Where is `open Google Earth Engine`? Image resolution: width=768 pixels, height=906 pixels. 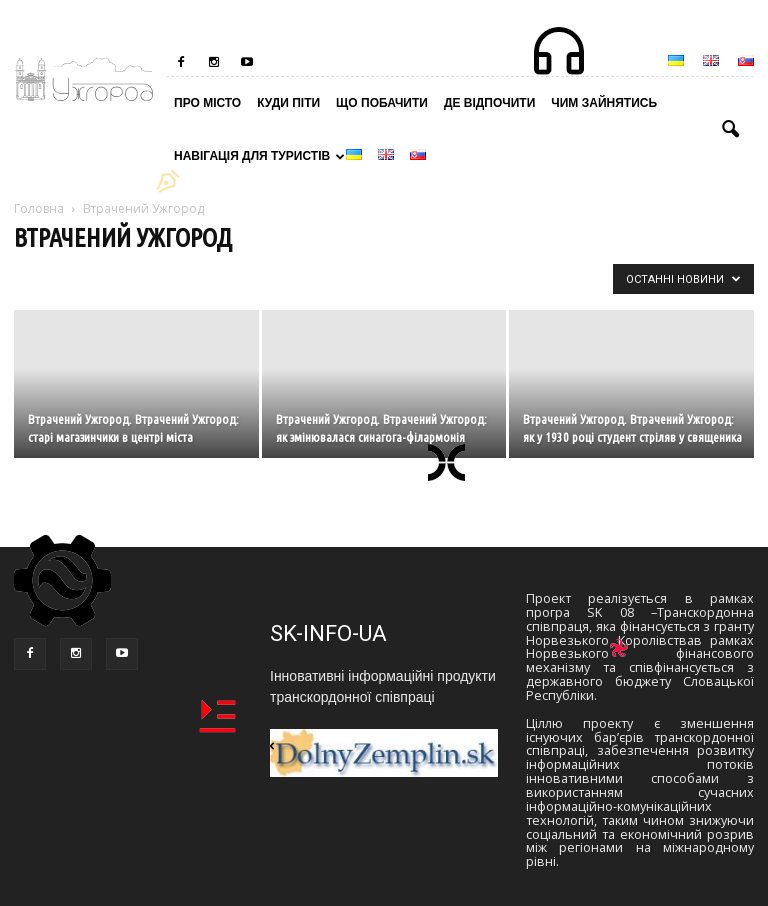 open Google Earth Engine is located at coordinates (62, 580).